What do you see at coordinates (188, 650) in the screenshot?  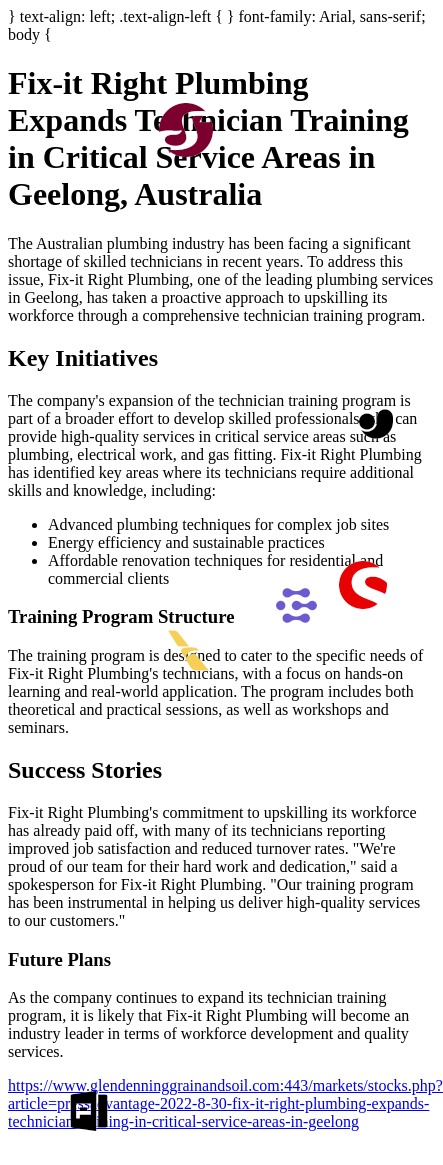 I see `open the American Airlines app` at bounding box center [188, 650].